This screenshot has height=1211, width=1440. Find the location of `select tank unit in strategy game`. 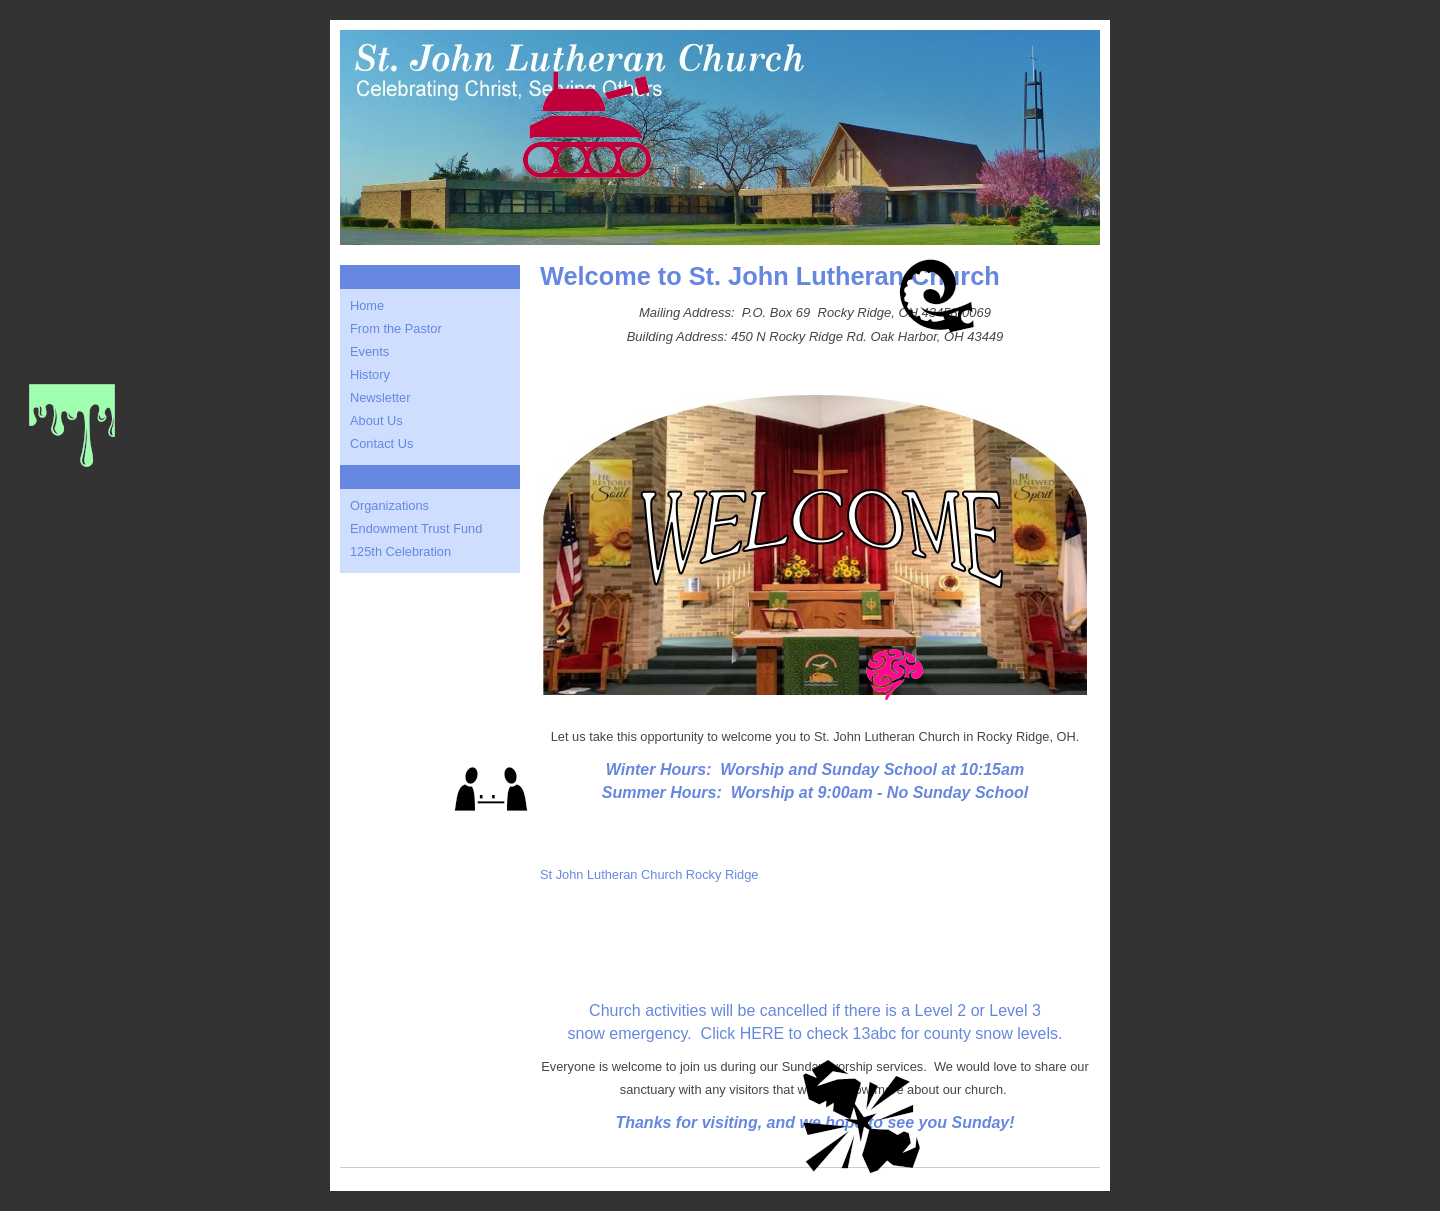

select tank unit in strategy game is located at coordinates (587, 129).